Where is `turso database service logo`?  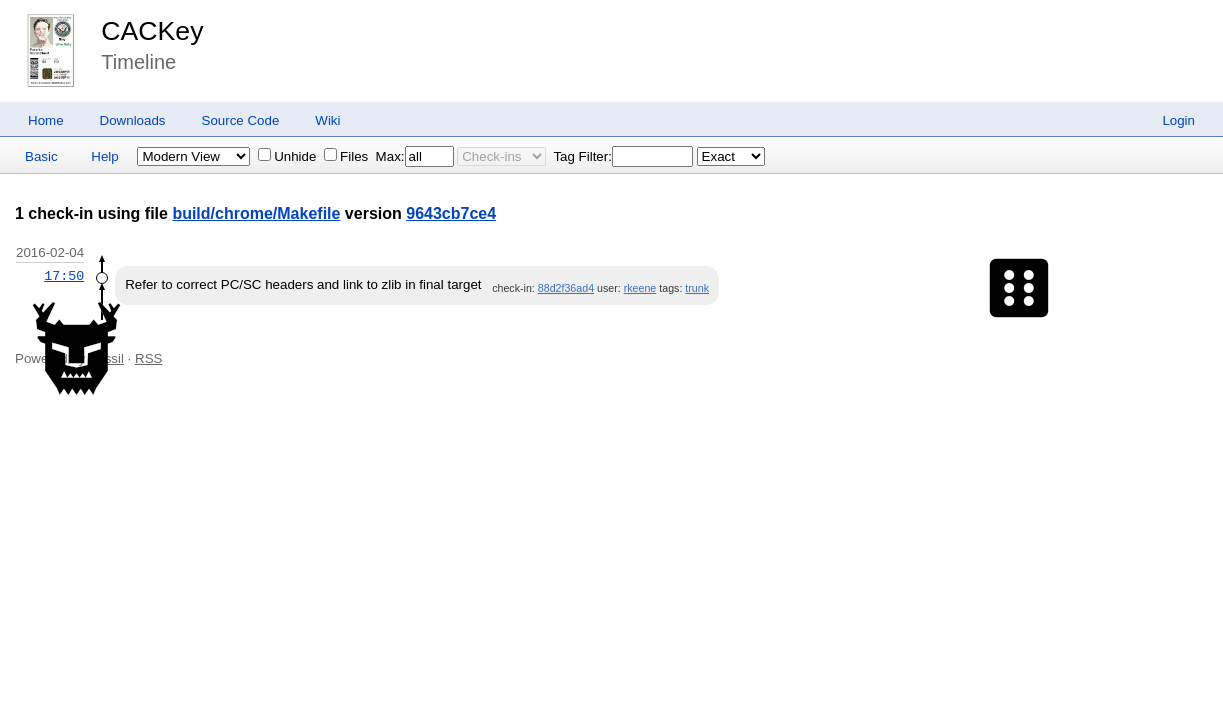
turso database service logo is located at coordinates (76, 348).